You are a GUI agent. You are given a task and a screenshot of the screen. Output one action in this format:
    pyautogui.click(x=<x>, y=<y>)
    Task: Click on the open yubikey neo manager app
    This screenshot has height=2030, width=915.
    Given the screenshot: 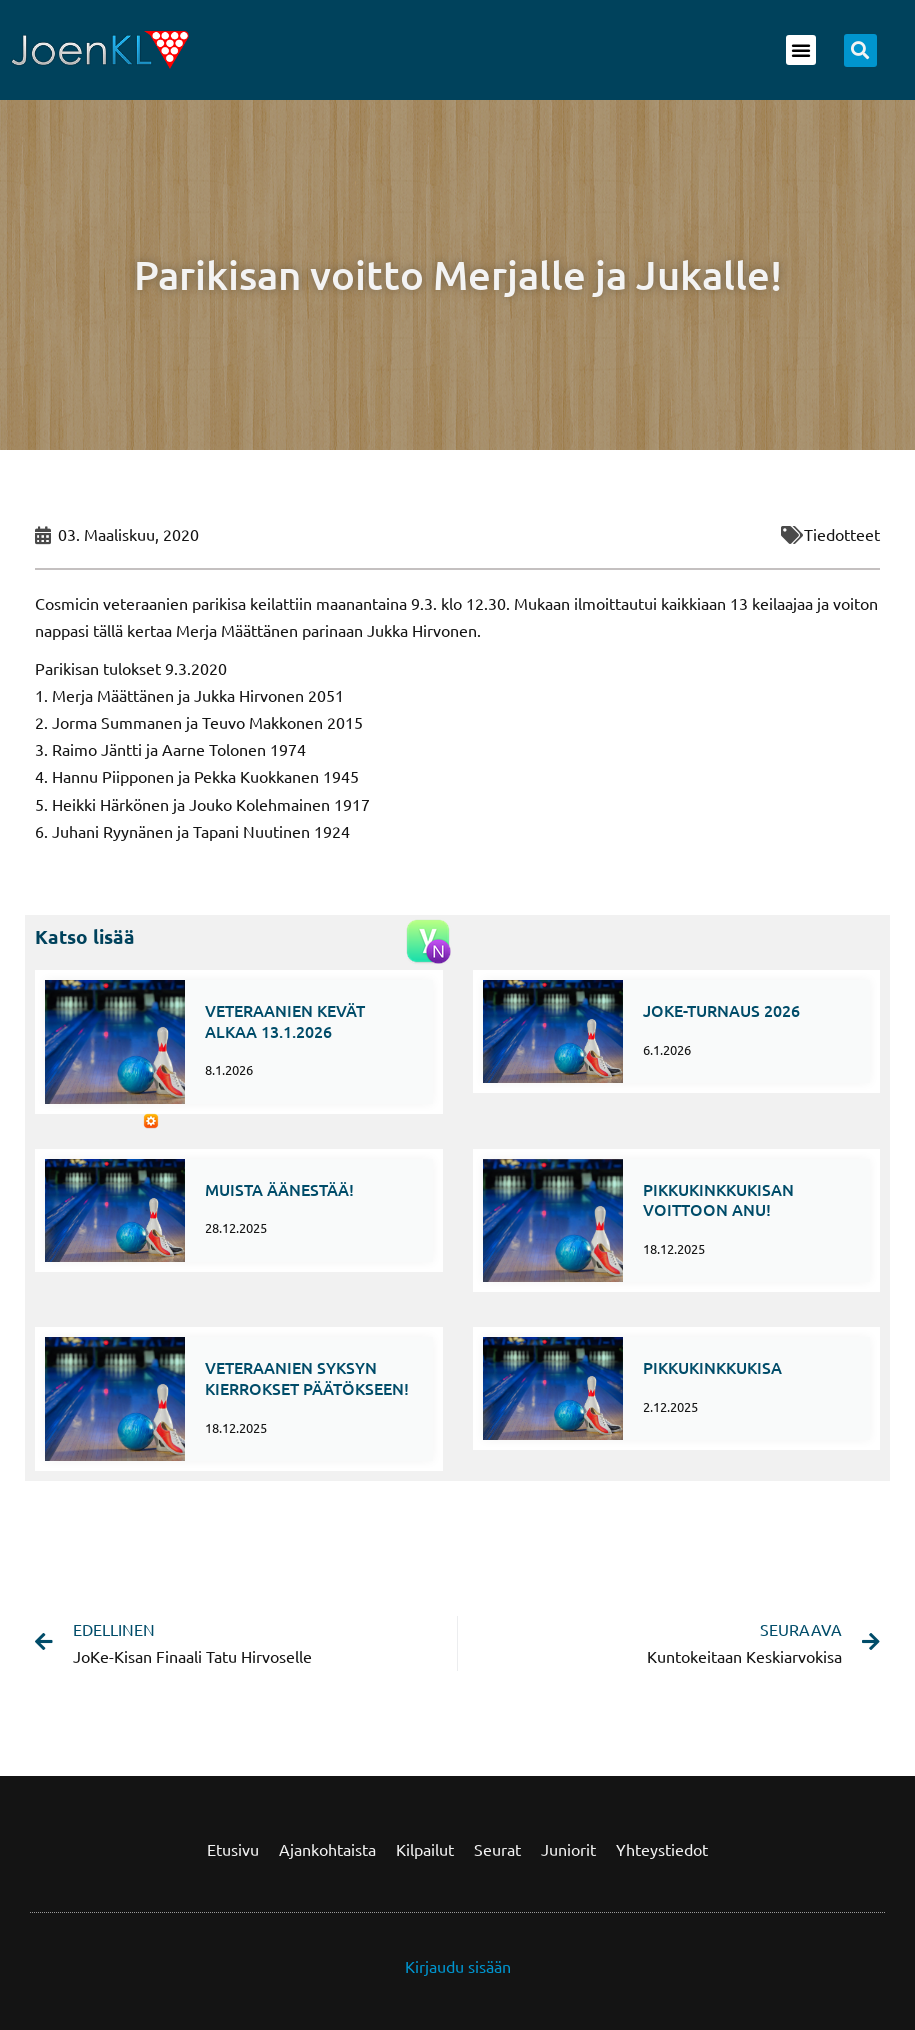 What is the action you would take?
    pyautogui.click(x=428, y=941)
    